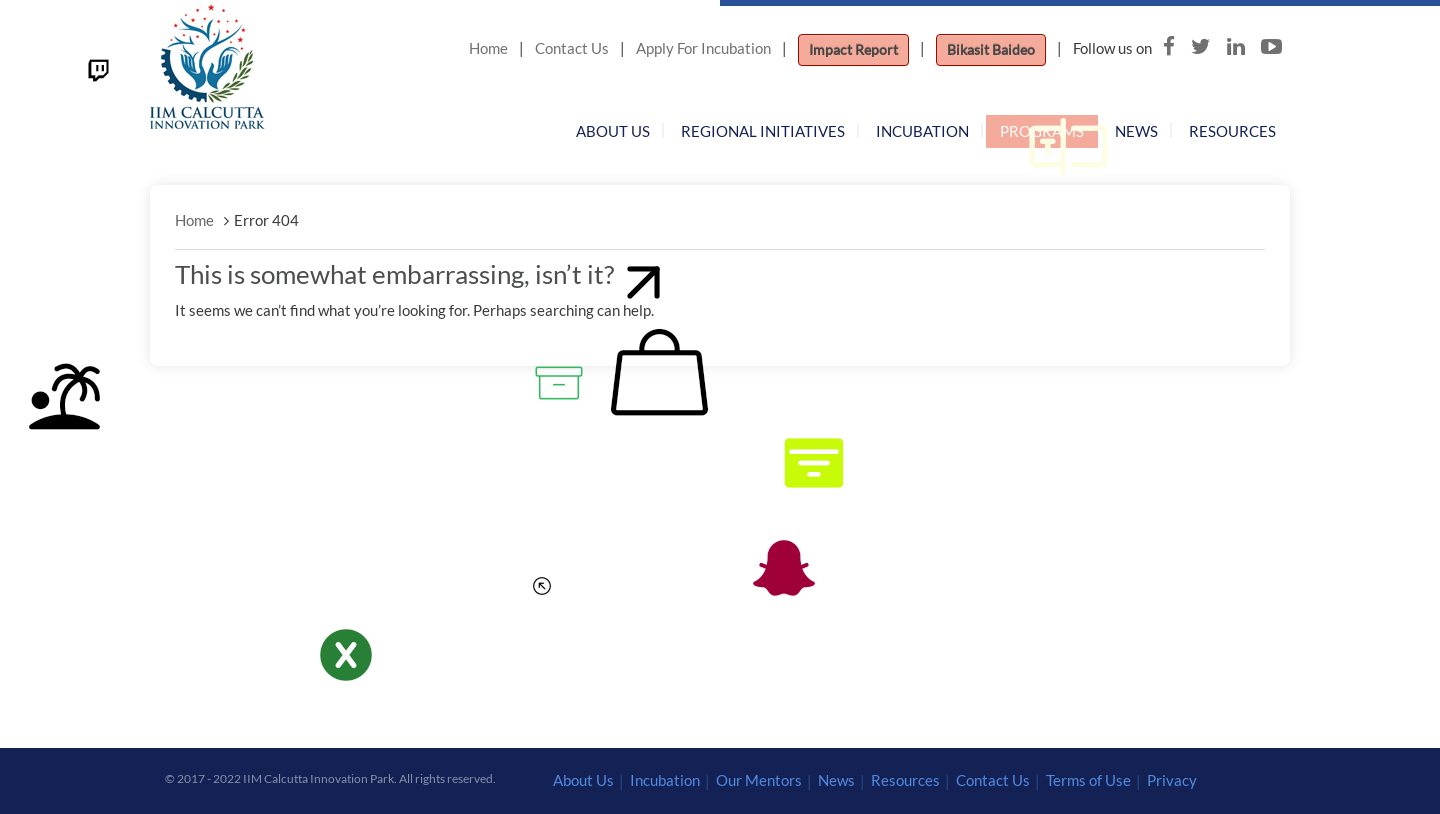  What do you see at coordinates (643, 282) in the screenshot?
I see `open link in new tab or window` at bounding box center [643, 282].